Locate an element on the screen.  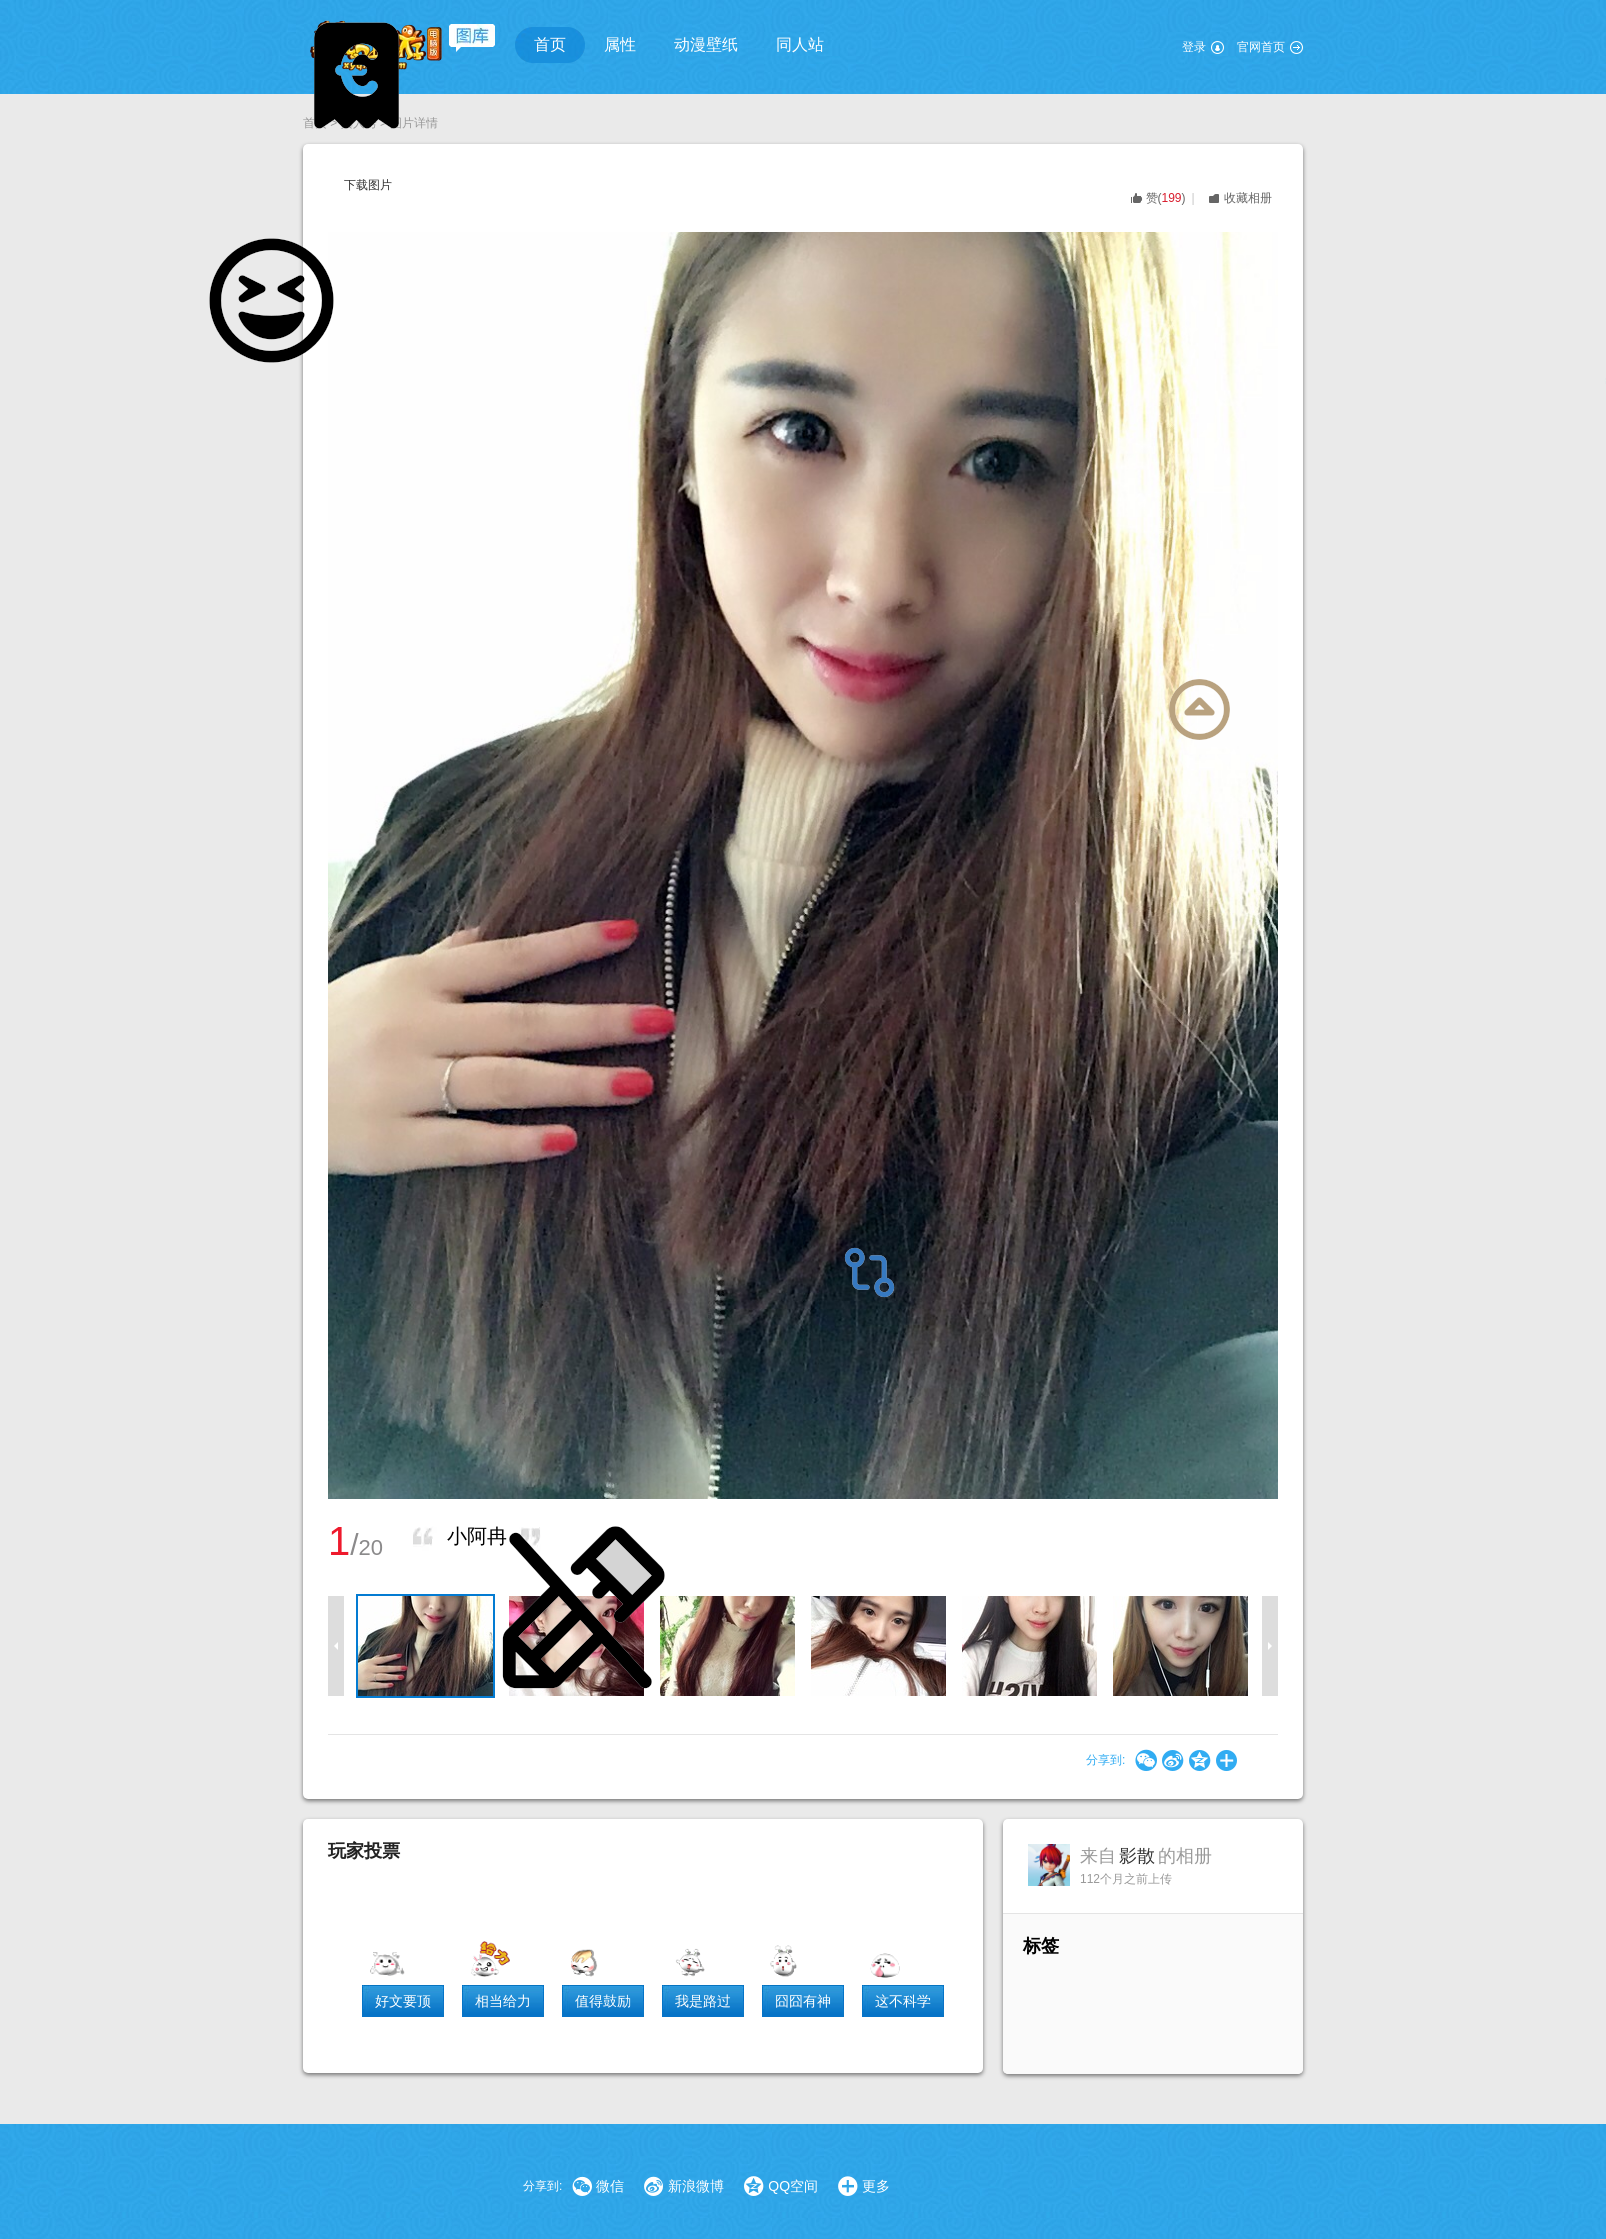
react with a laughing emoji is located at coordinates (271, 300).